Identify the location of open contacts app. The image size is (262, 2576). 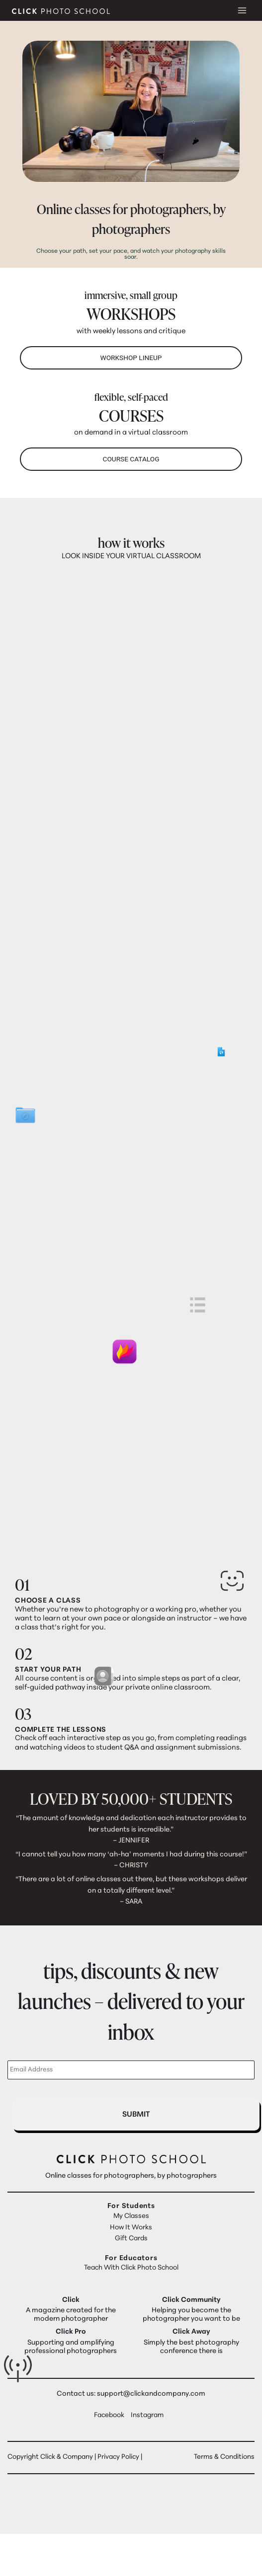
(104, 1676).